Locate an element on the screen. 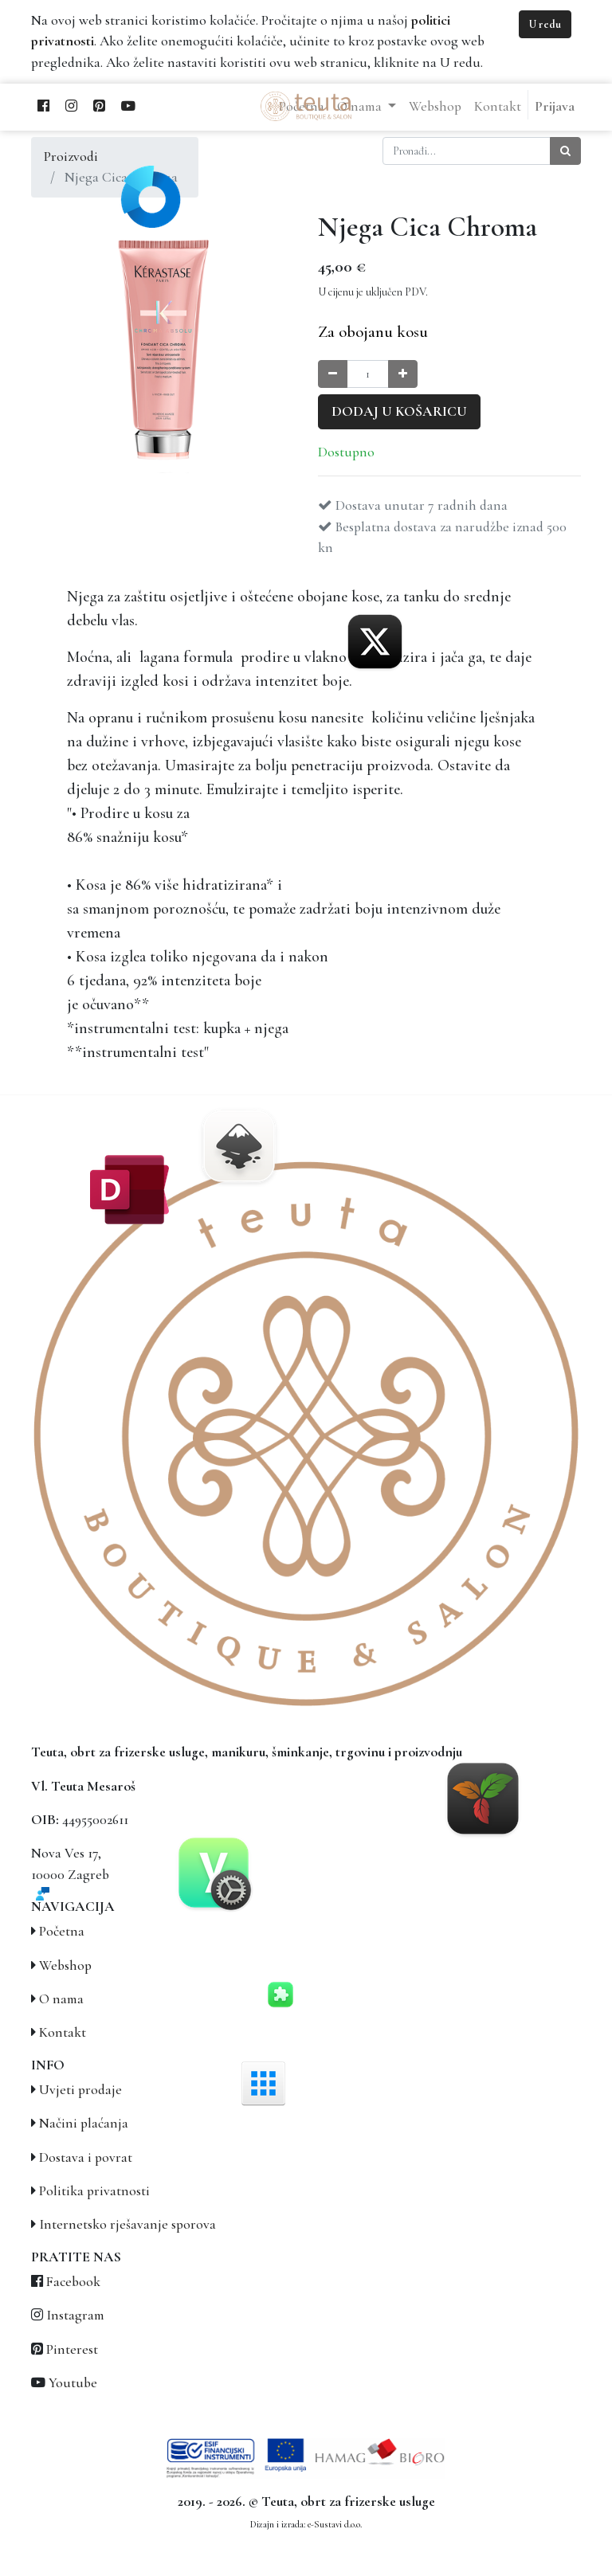 The width and height of the screenshot is (612, 2576). open Microsoft Delve app is located at coordinates (129, 1189).